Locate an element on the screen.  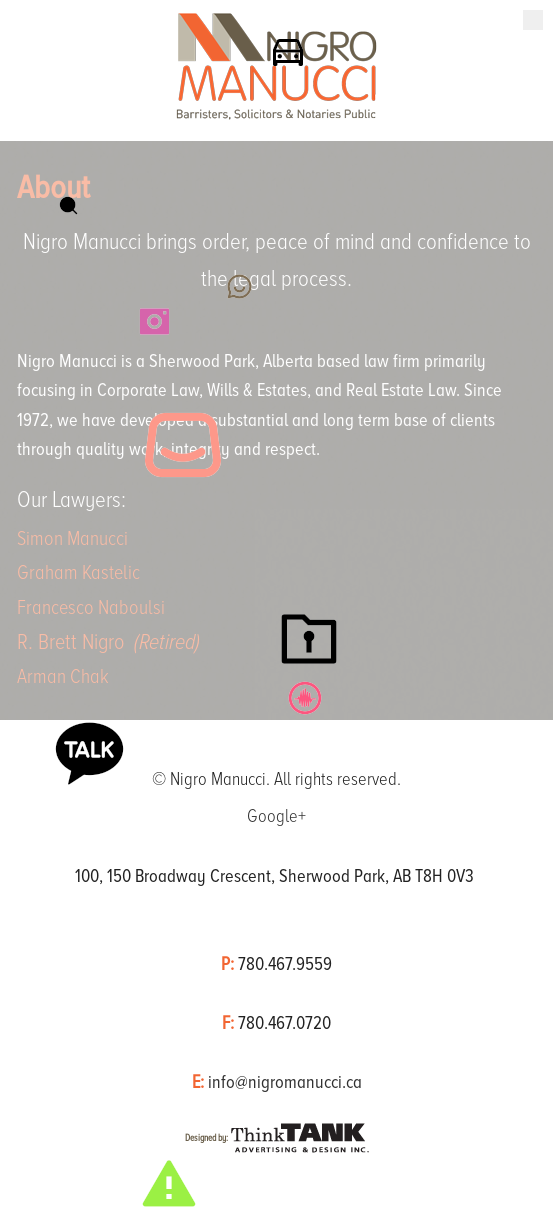
indicates a warning or alert that requires attention is located at coordinates (169, 1184).